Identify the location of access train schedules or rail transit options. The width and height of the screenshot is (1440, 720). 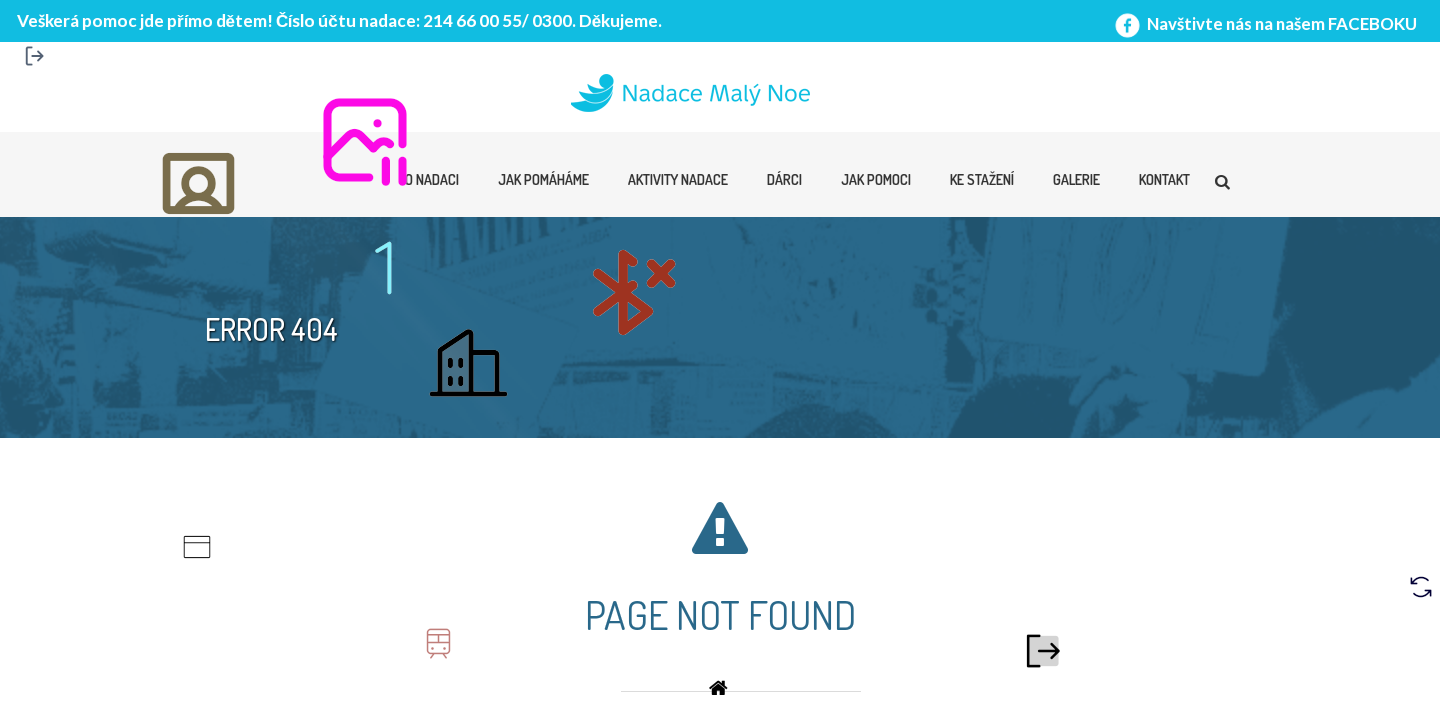
(438, 642).